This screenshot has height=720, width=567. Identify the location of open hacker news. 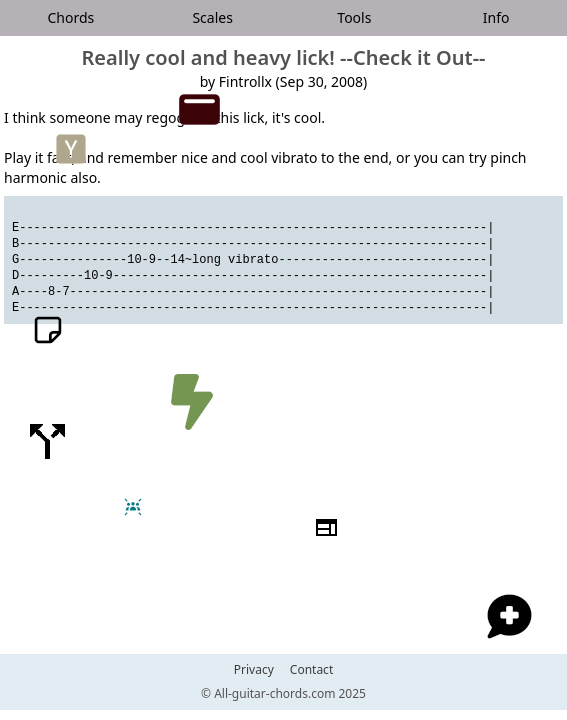
(71, 149).